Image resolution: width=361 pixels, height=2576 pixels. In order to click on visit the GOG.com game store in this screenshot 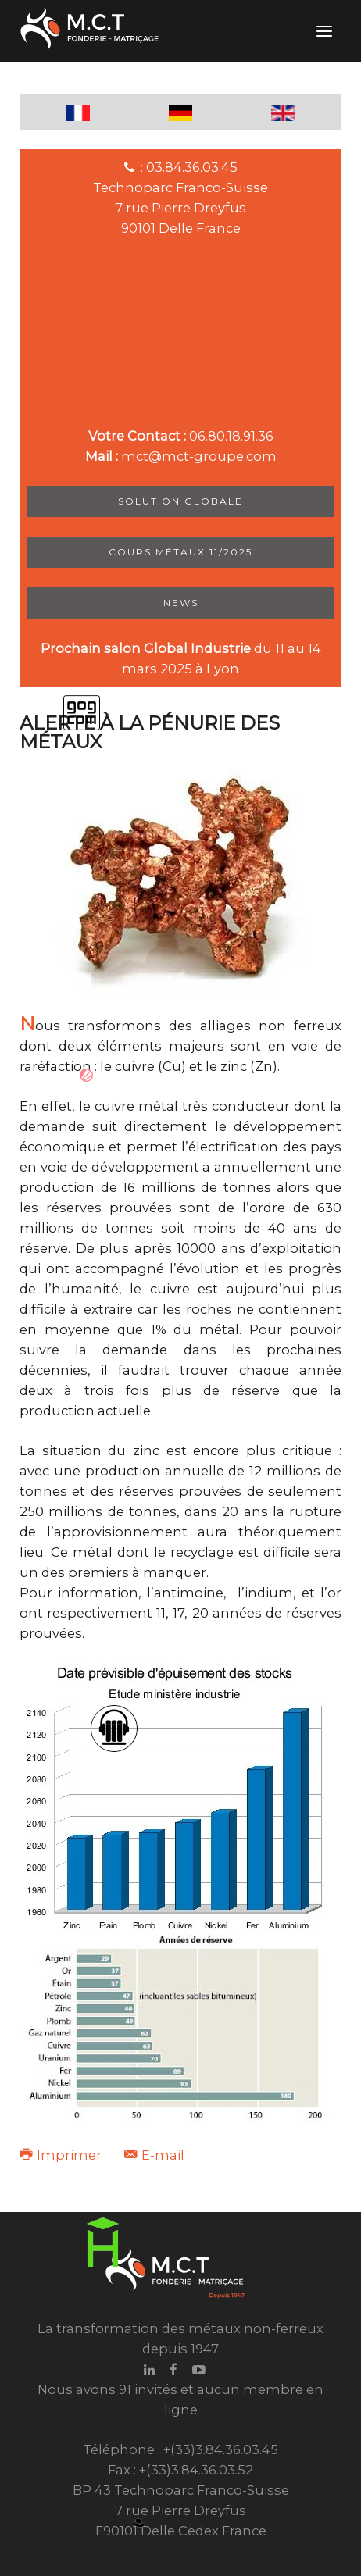, I will do `click(81, 712)`.